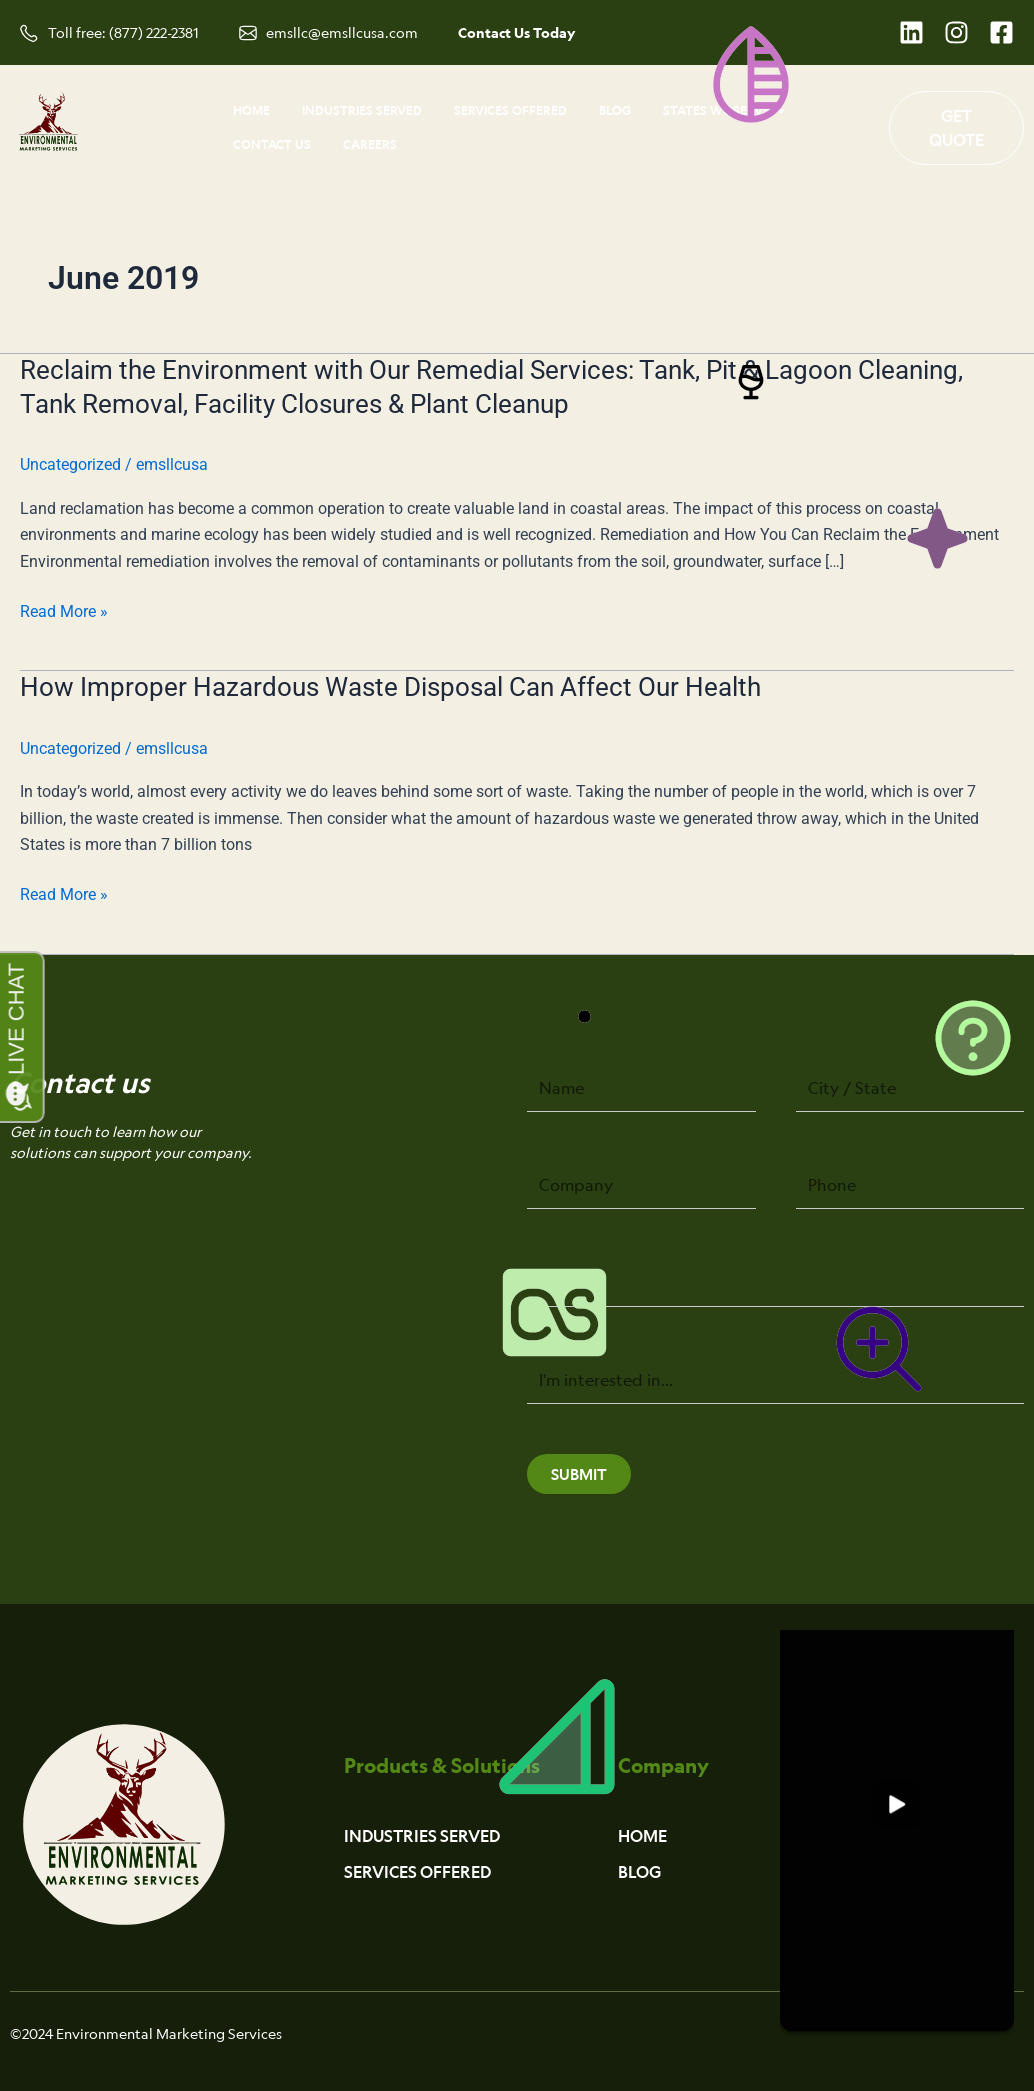 Image resolution: width=1034 pixels, height=2091 pixels. What do you see at coordinates (751, 78) in the screenshot?
I see `adjust opacity or transparency level` at bounding box center [751, 78].